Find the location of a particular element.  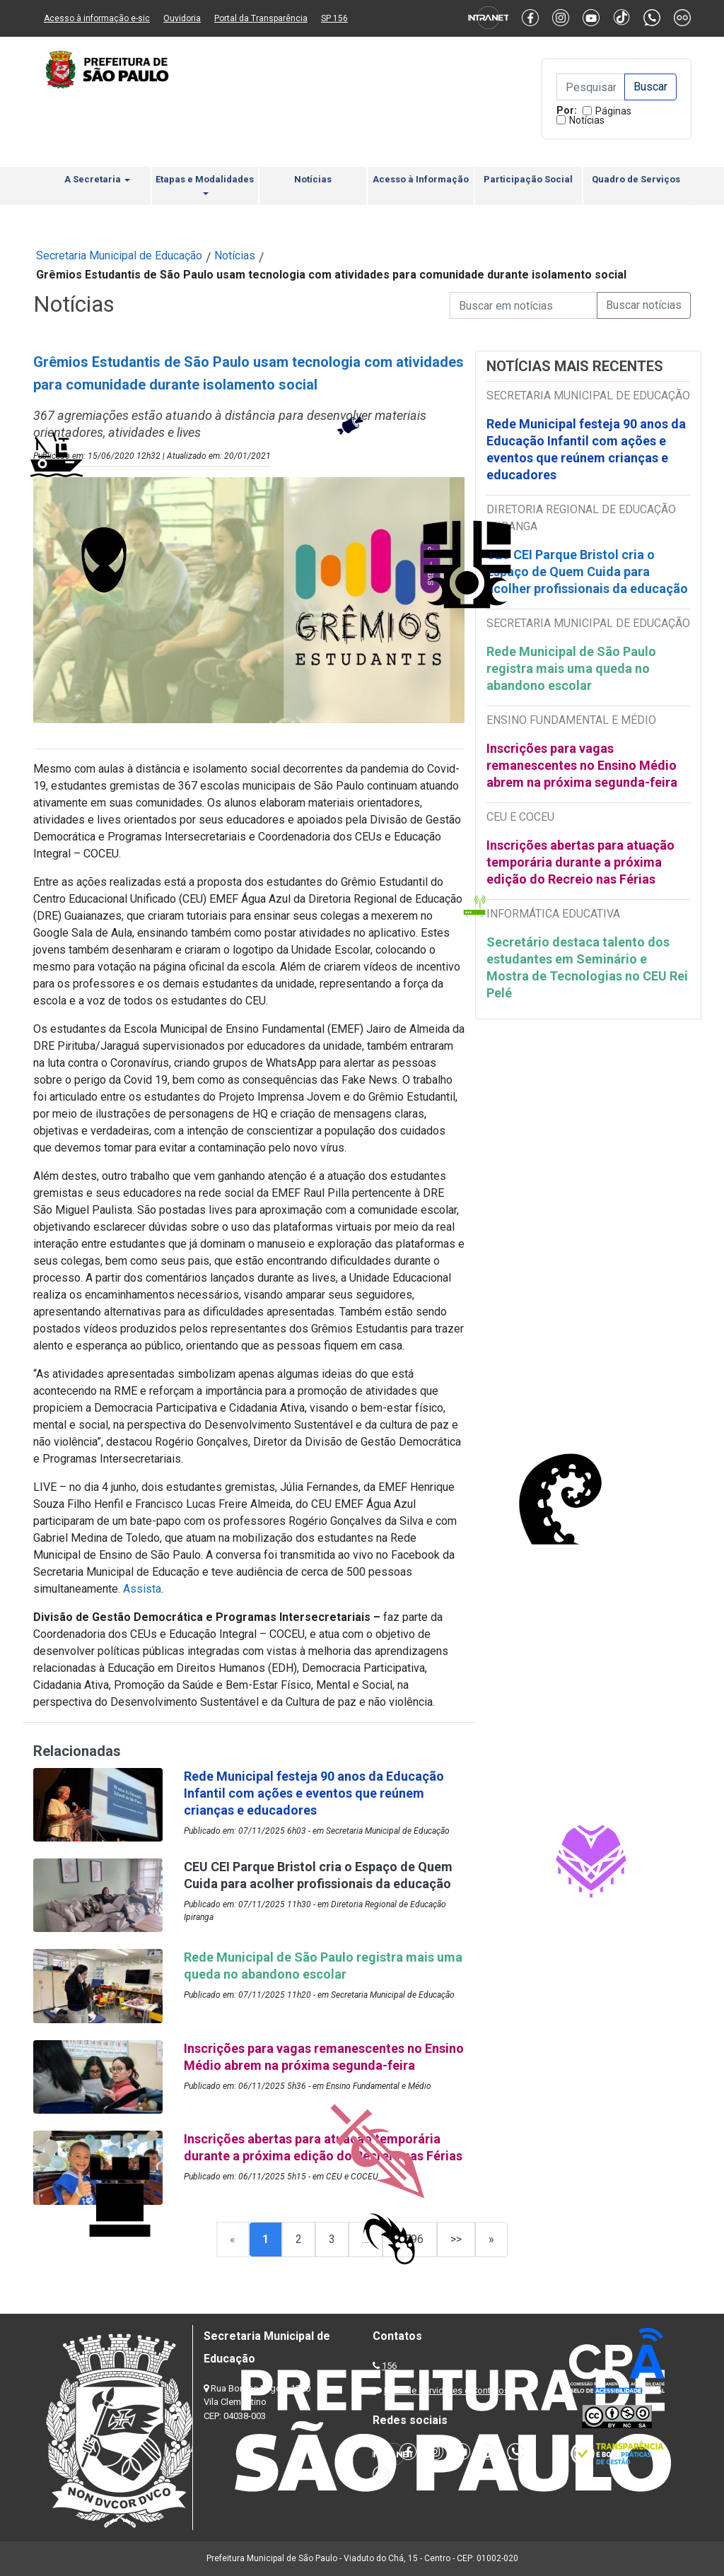

access fishing or maritime activities is located at coordinates (57, 453).